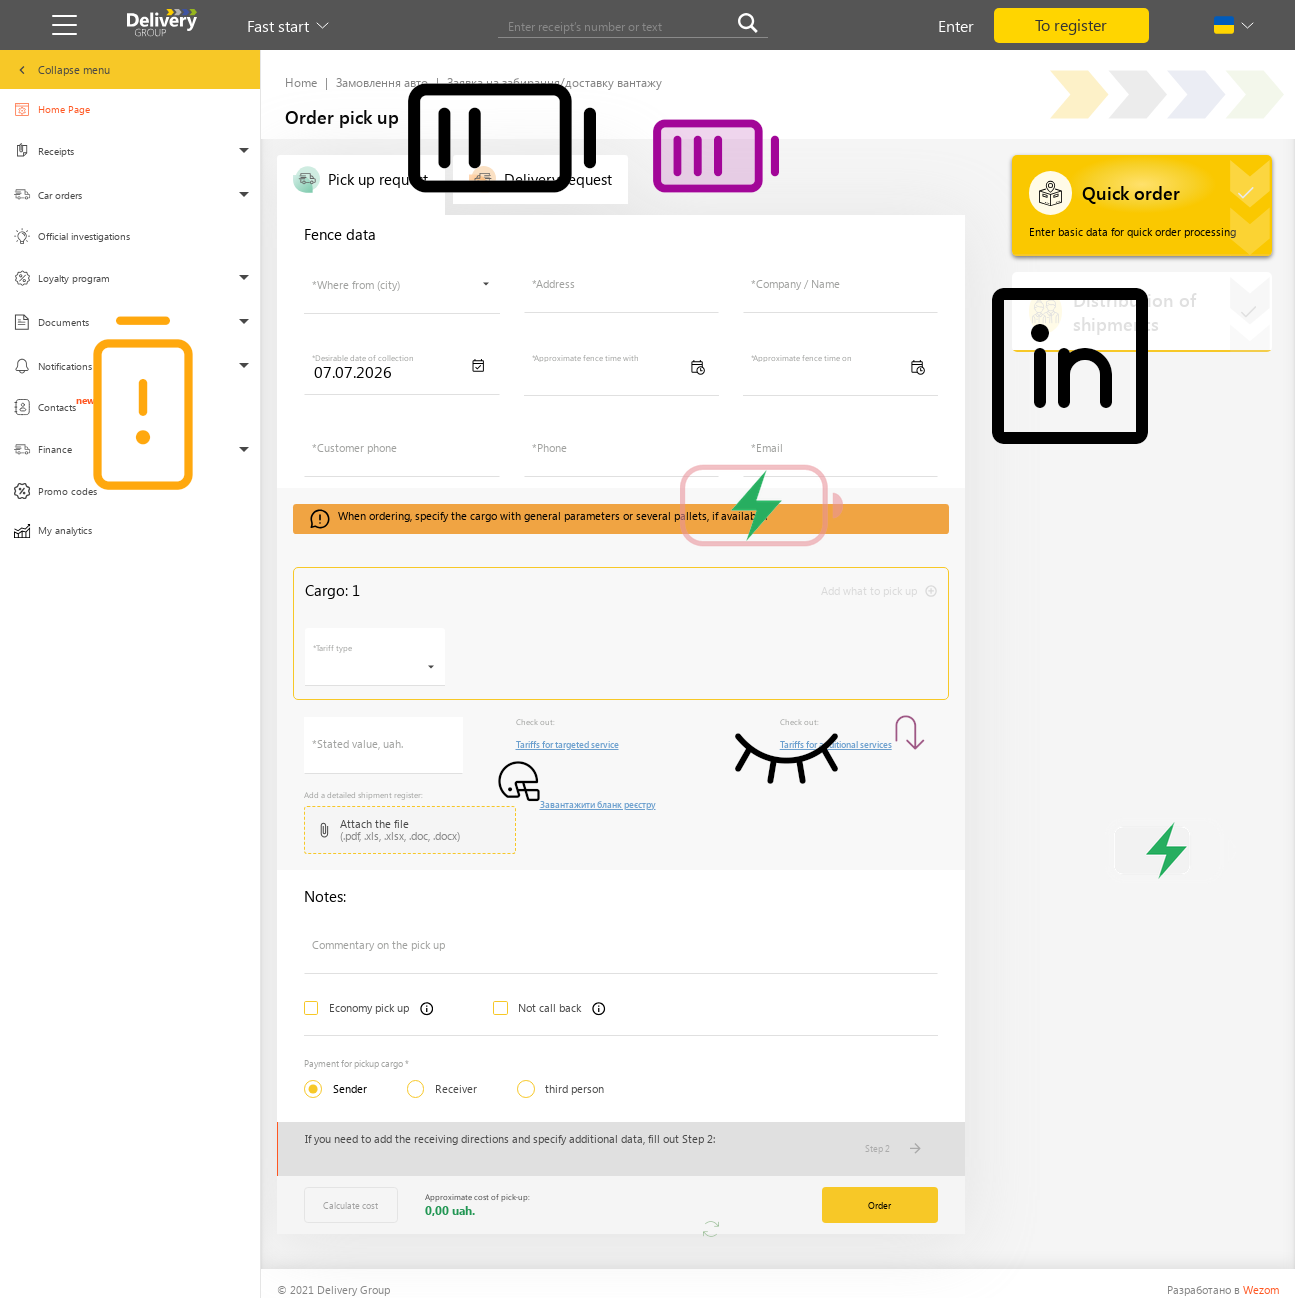 The image size is (1295, 1298). Describe the element at coordinates (908, 732) in the screenshot. I see `redo or repeat last action` at that location.